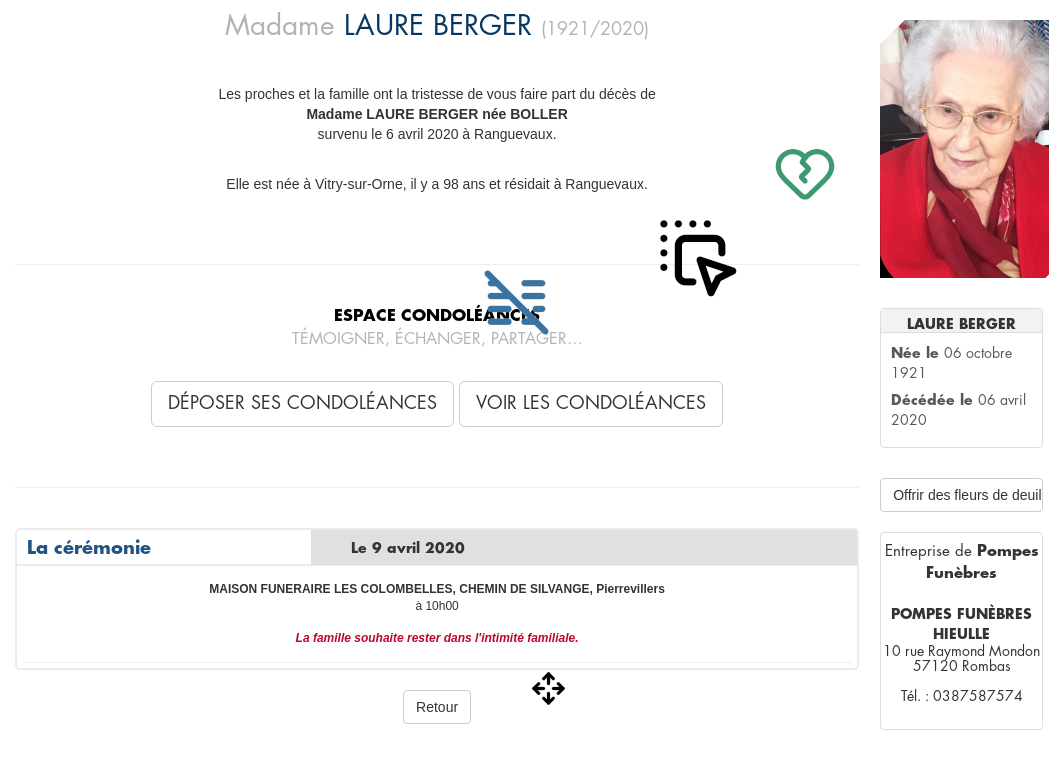 The image size is (1049, 775). What do you see at coordinates (516, 302) in the screenshot?
I see `disable column view` at bounding box center [516, 302].